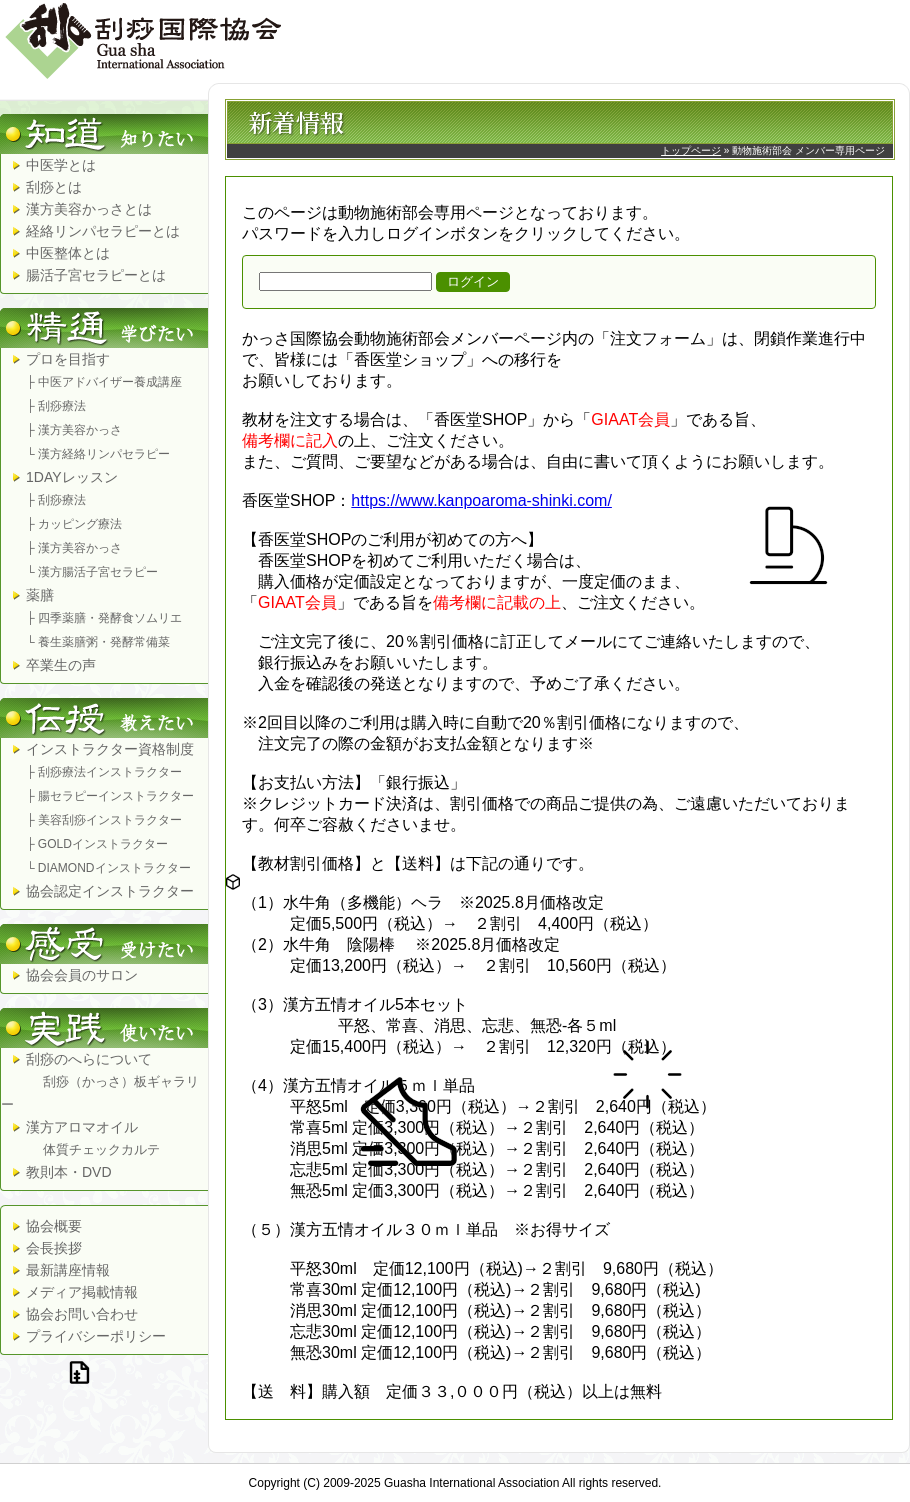  I want to click on access research or lab tools, so click(788, 548).